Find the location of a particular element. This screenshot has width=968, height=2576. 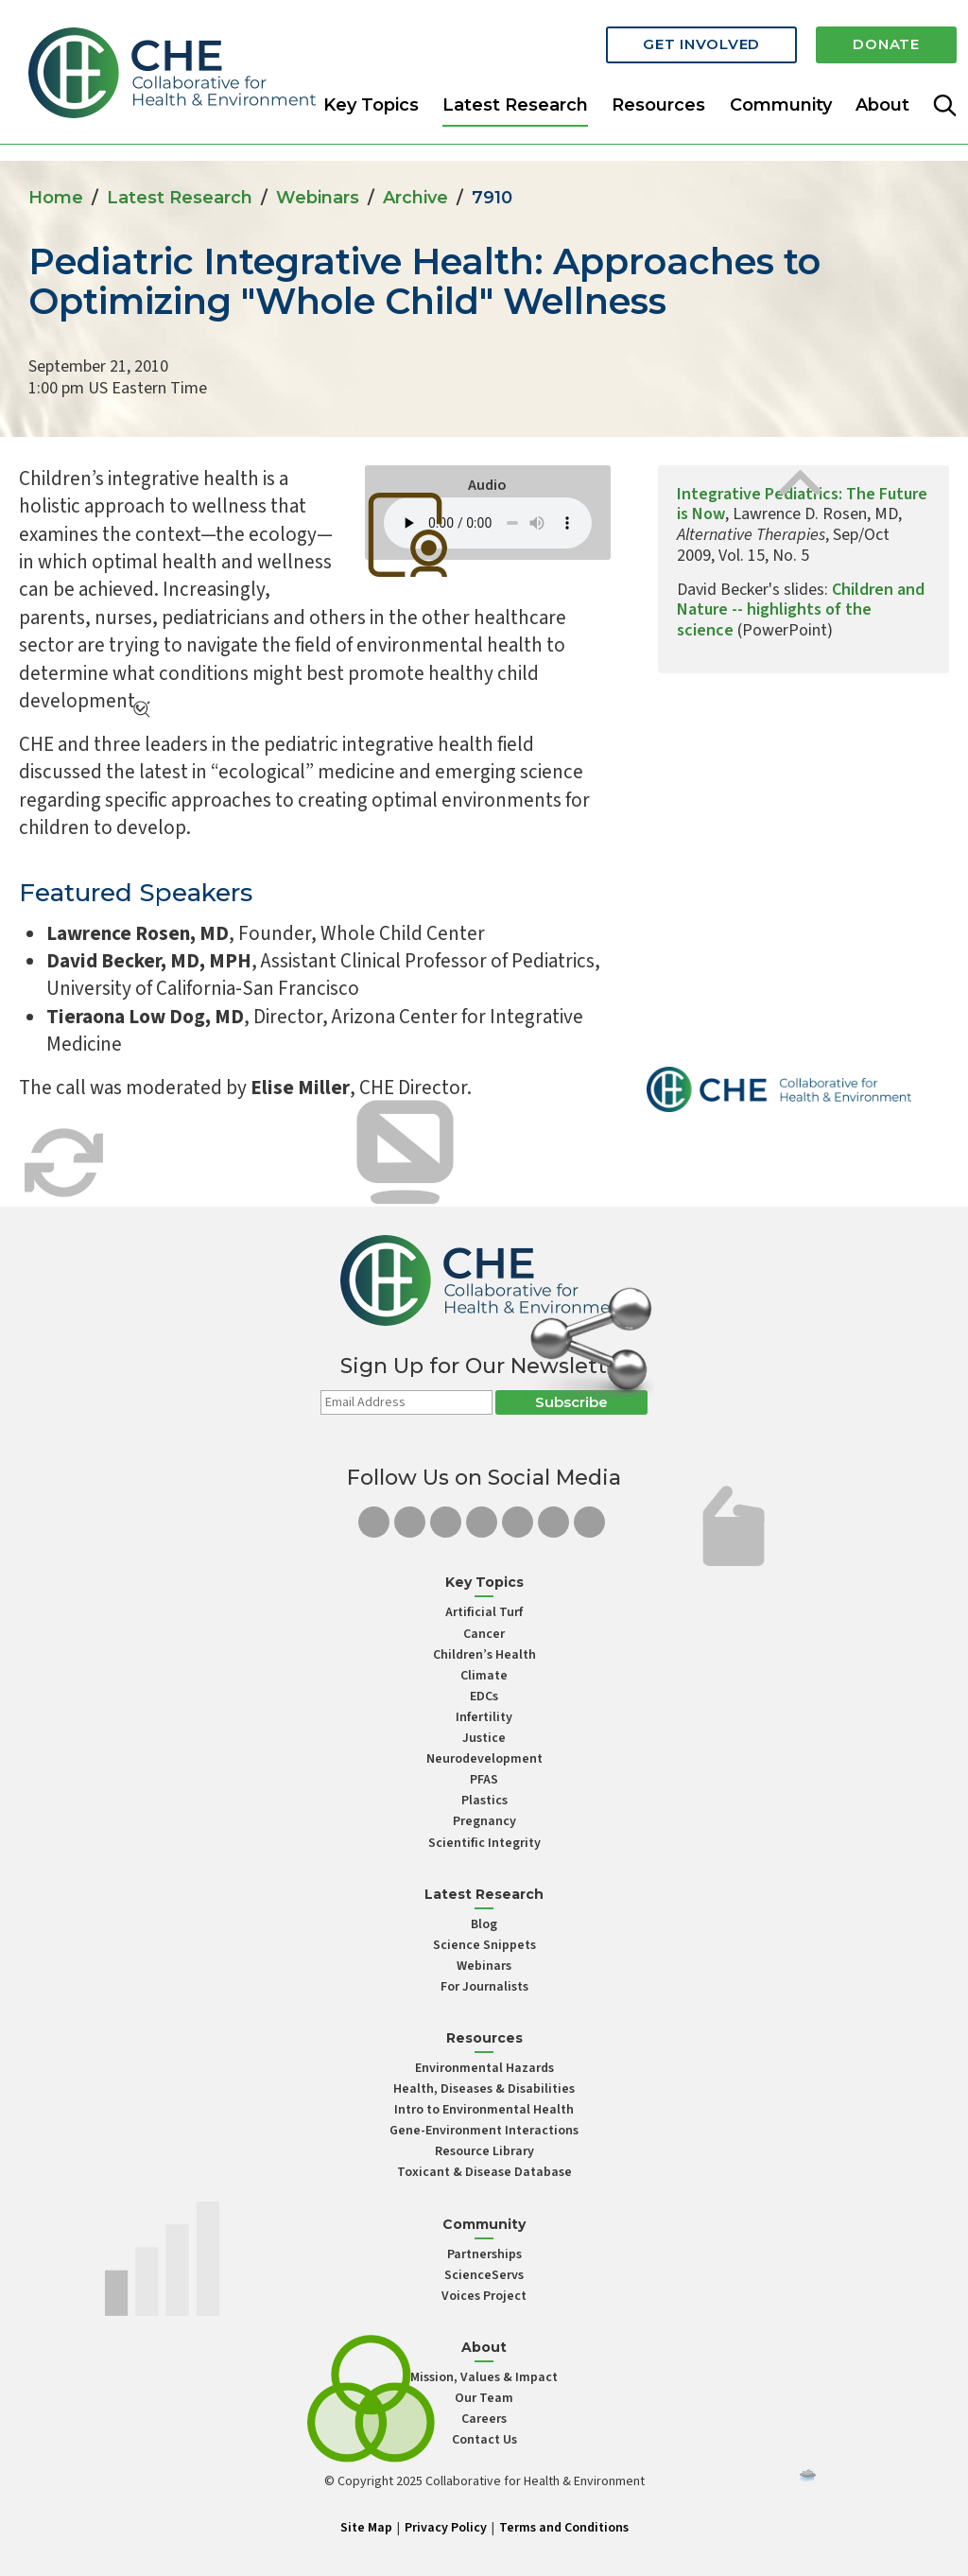

indicates a compressed or archived file is located at coordinates (734, 1517).